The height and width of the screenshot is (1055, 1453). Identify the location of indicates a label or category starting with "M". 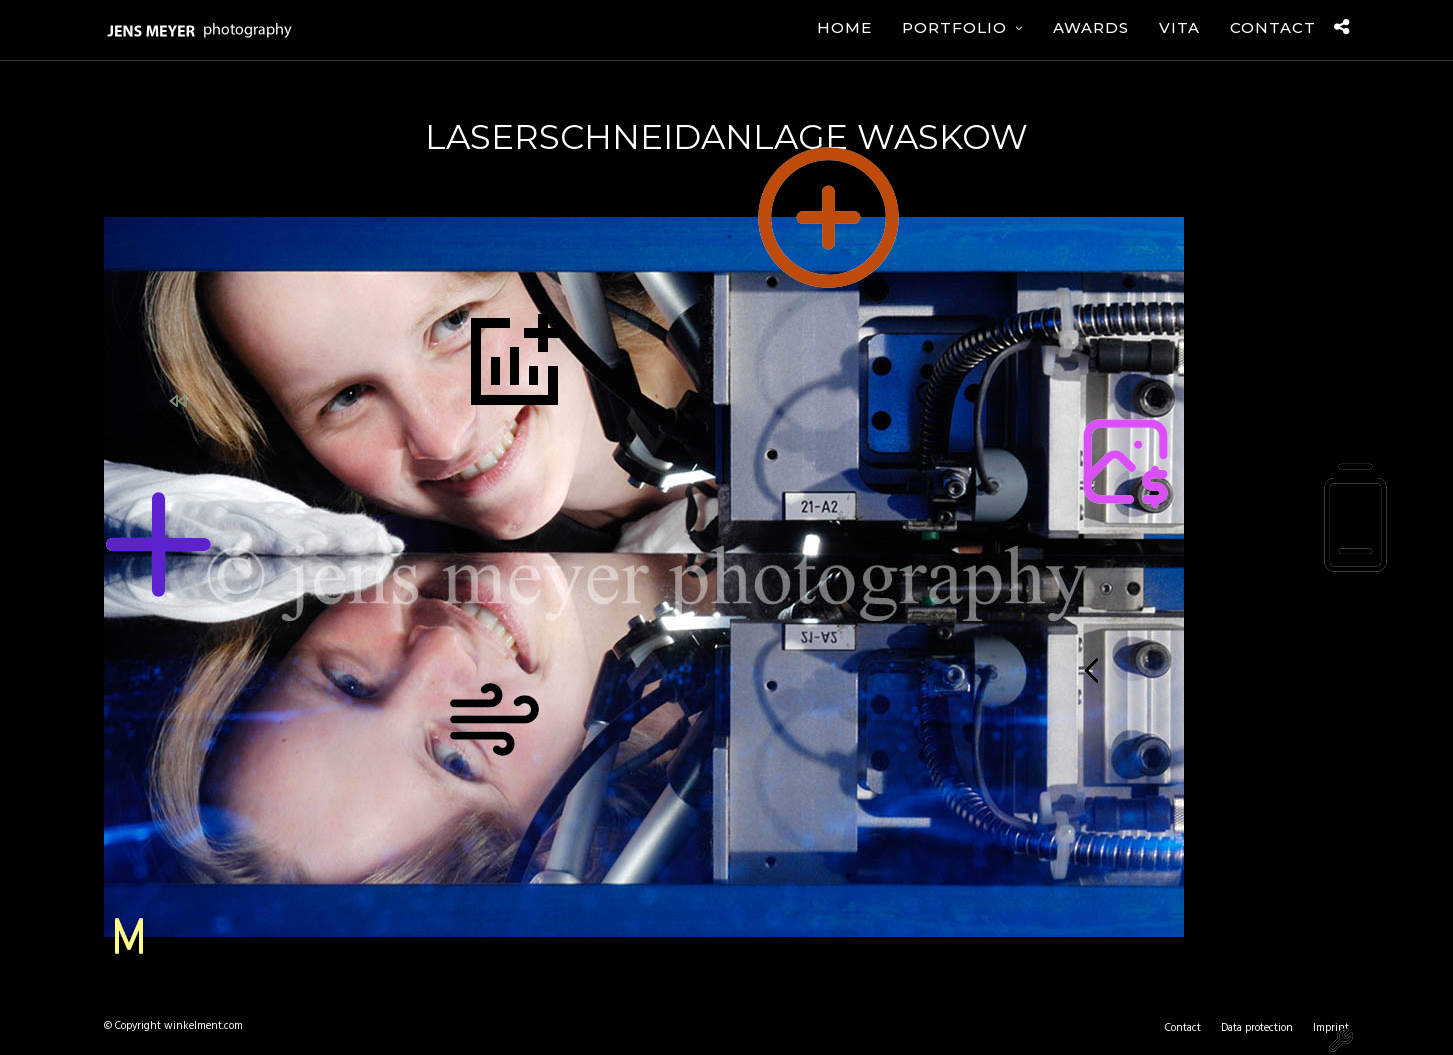
(129, 936).